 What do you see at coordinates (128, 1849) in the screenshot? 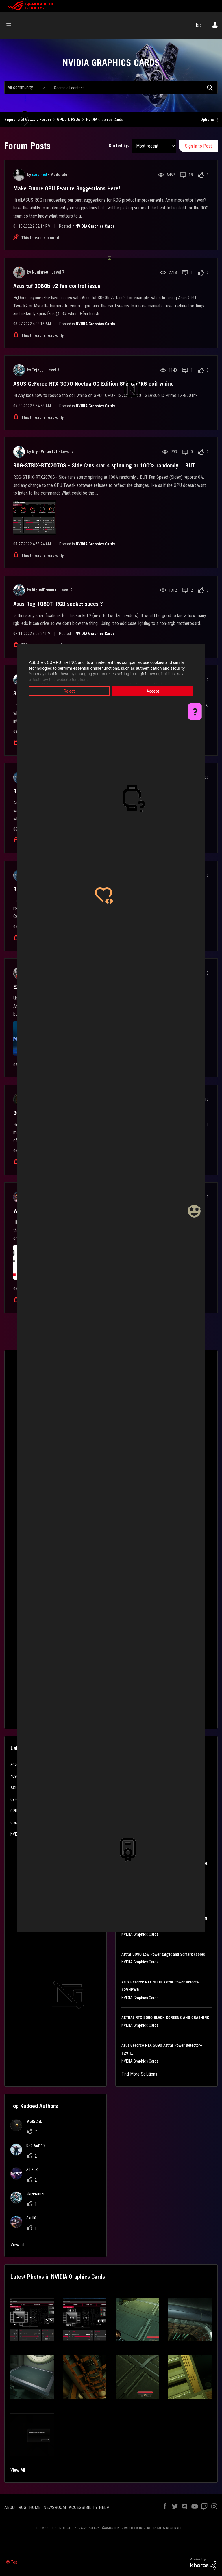
I see `view certificate or credential details` at bounding box center [128, 1849].